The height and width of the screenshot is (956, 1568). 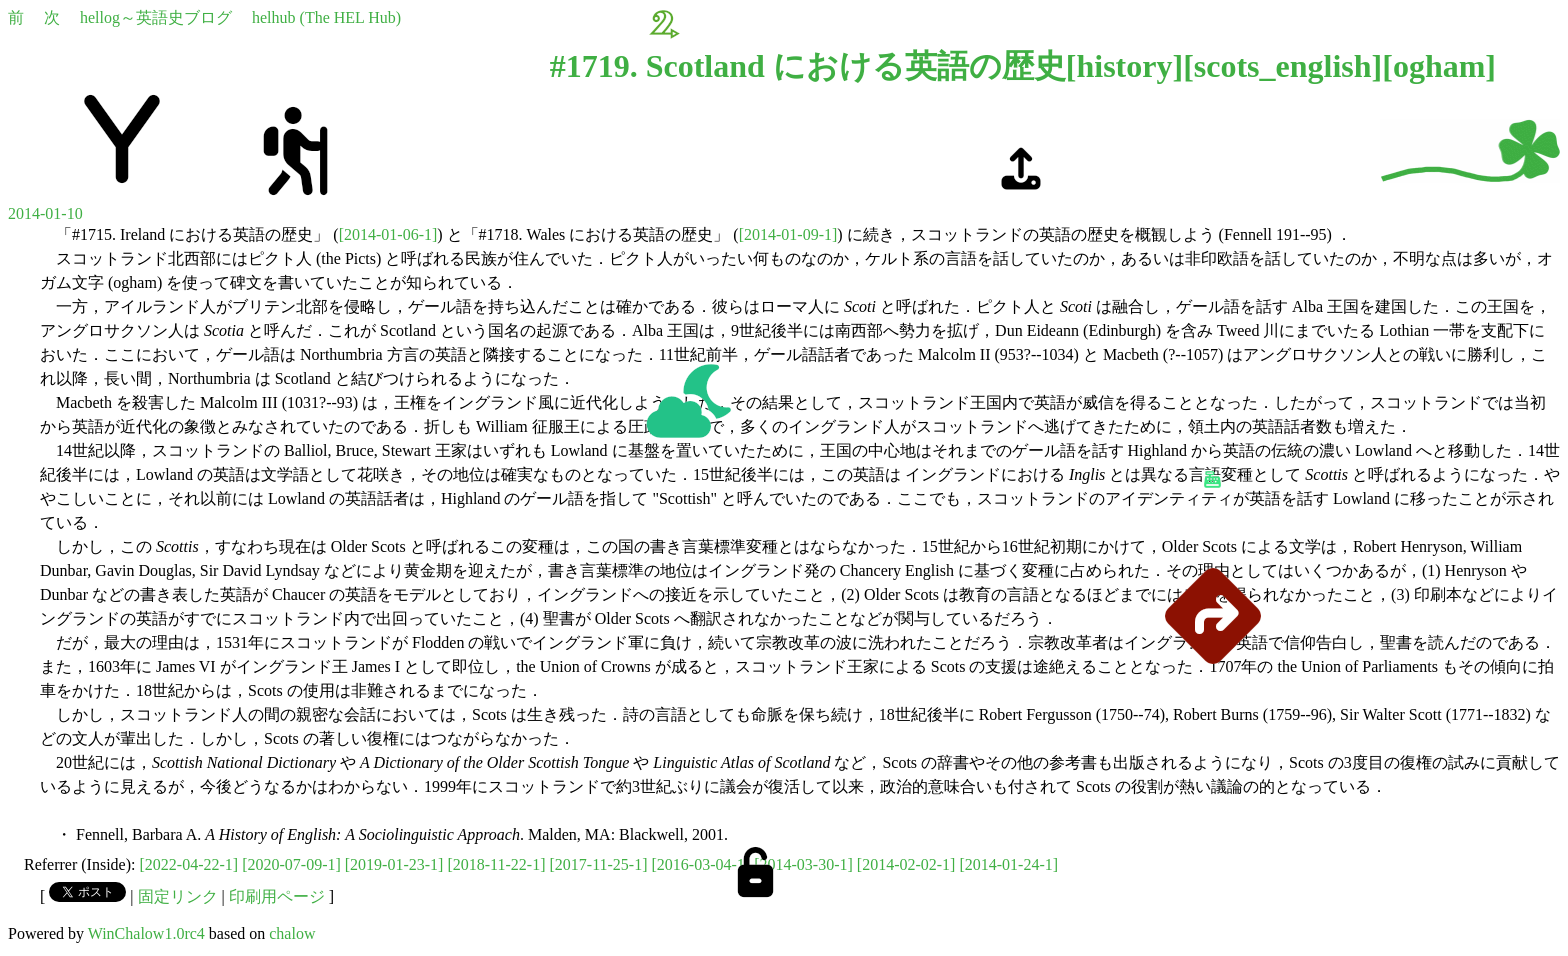 What do you see at coordinates (122, 139) in the screenshot?
I see `represents the letter Y in text or labeling` at bounding box center [122, 139].